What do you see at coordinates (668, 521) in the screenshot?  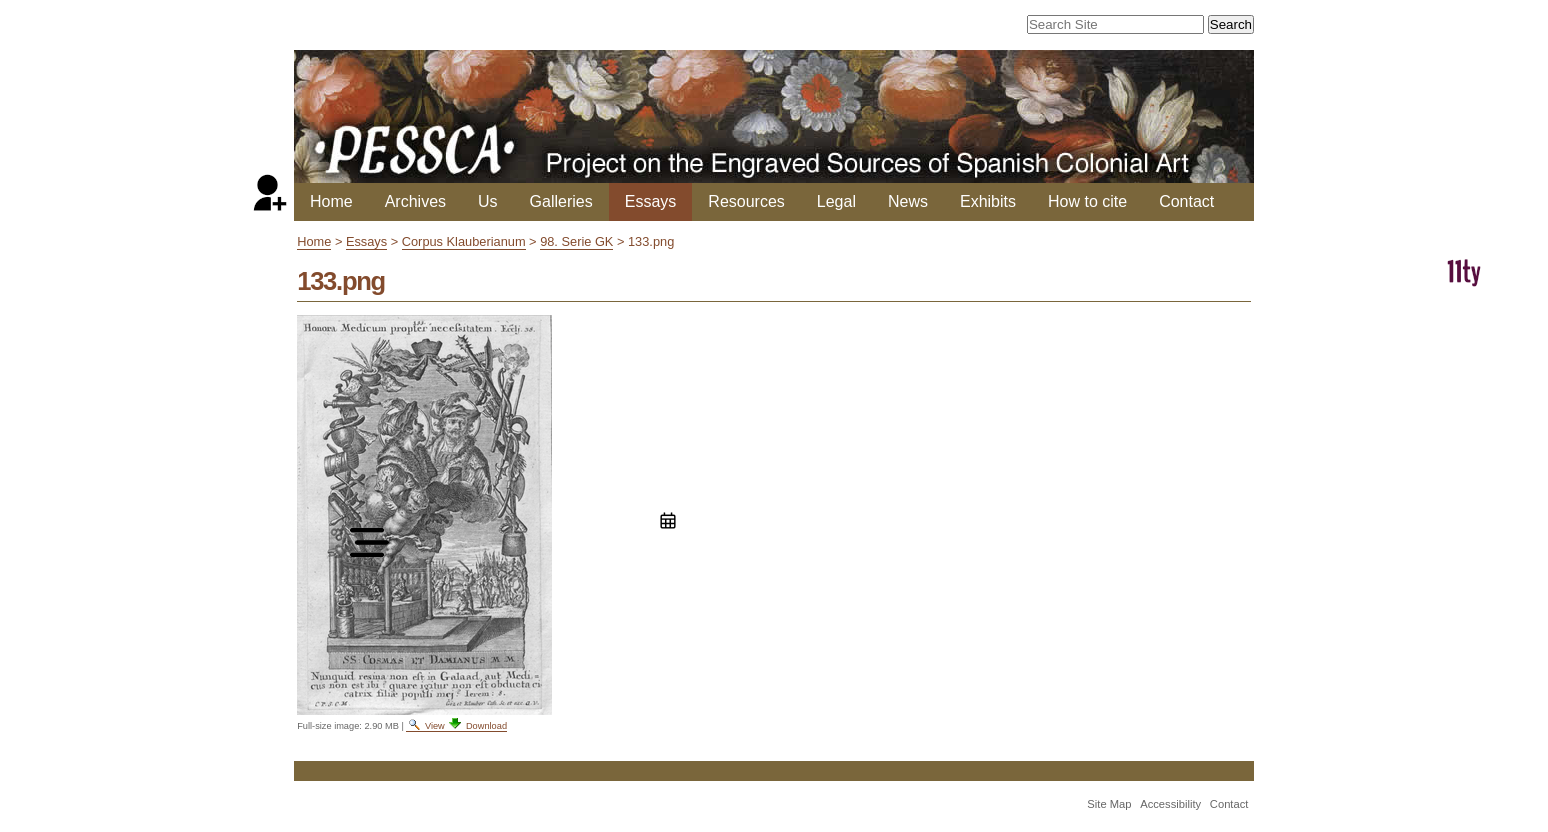 I see `view calendar or schedule` at bounding box center [668, 521].